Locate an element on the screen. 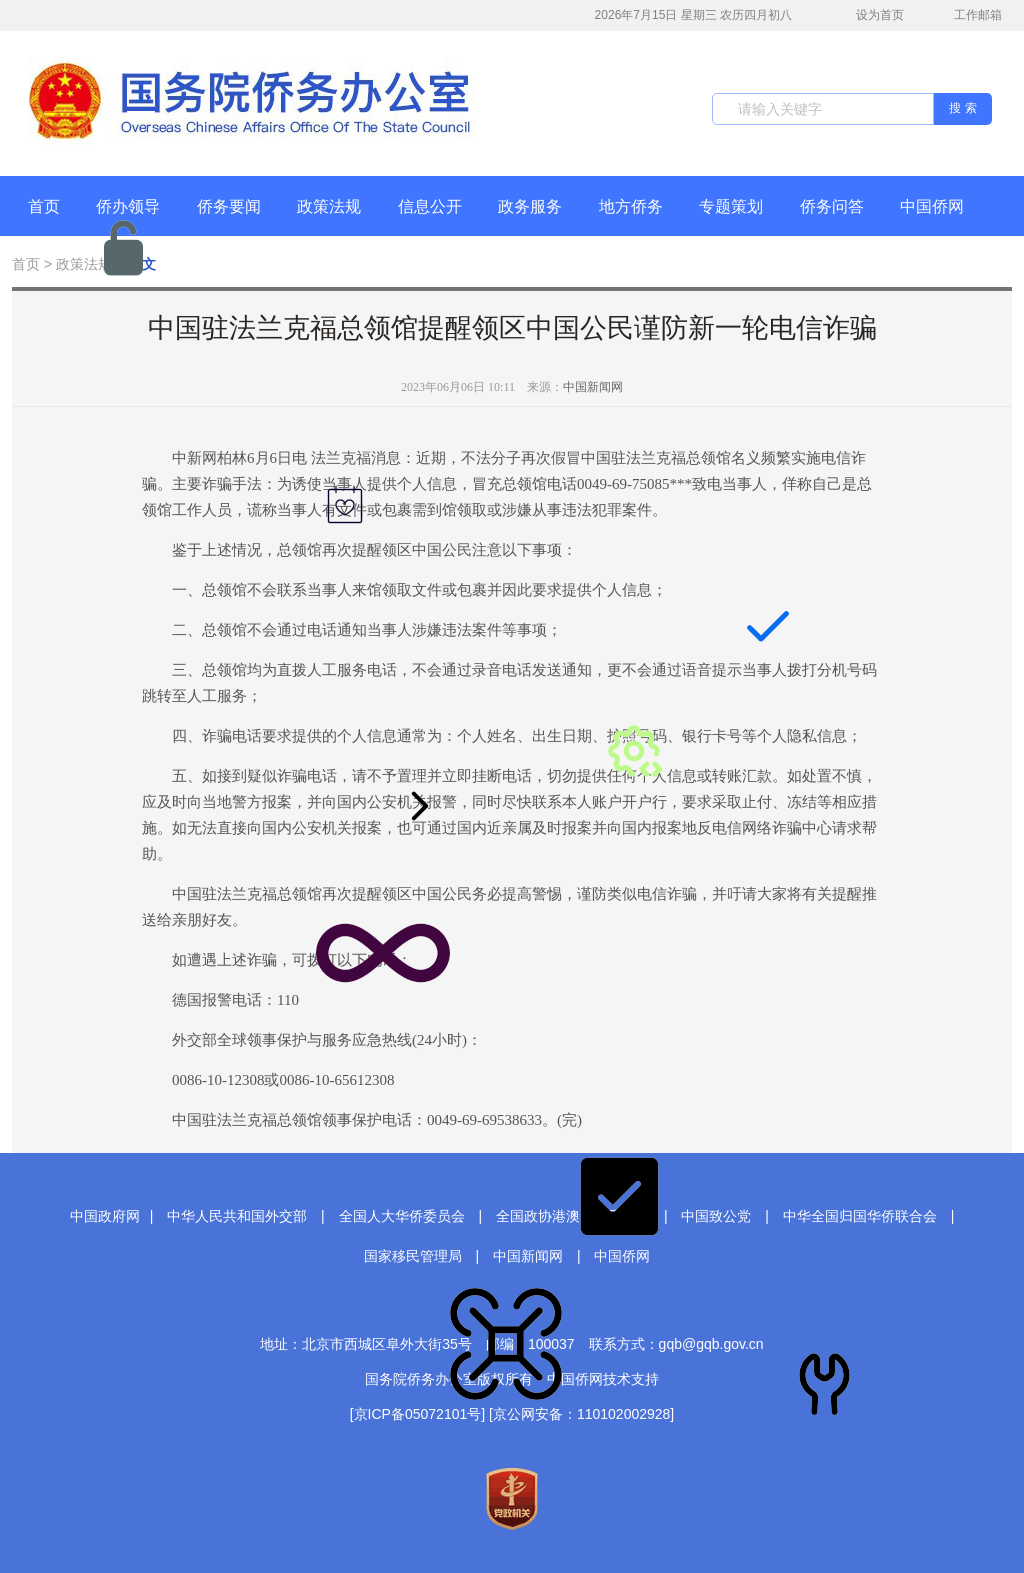 This screenshot has height=1573, width=1024. view favorite or loved events is located at coordinates (345, 506).